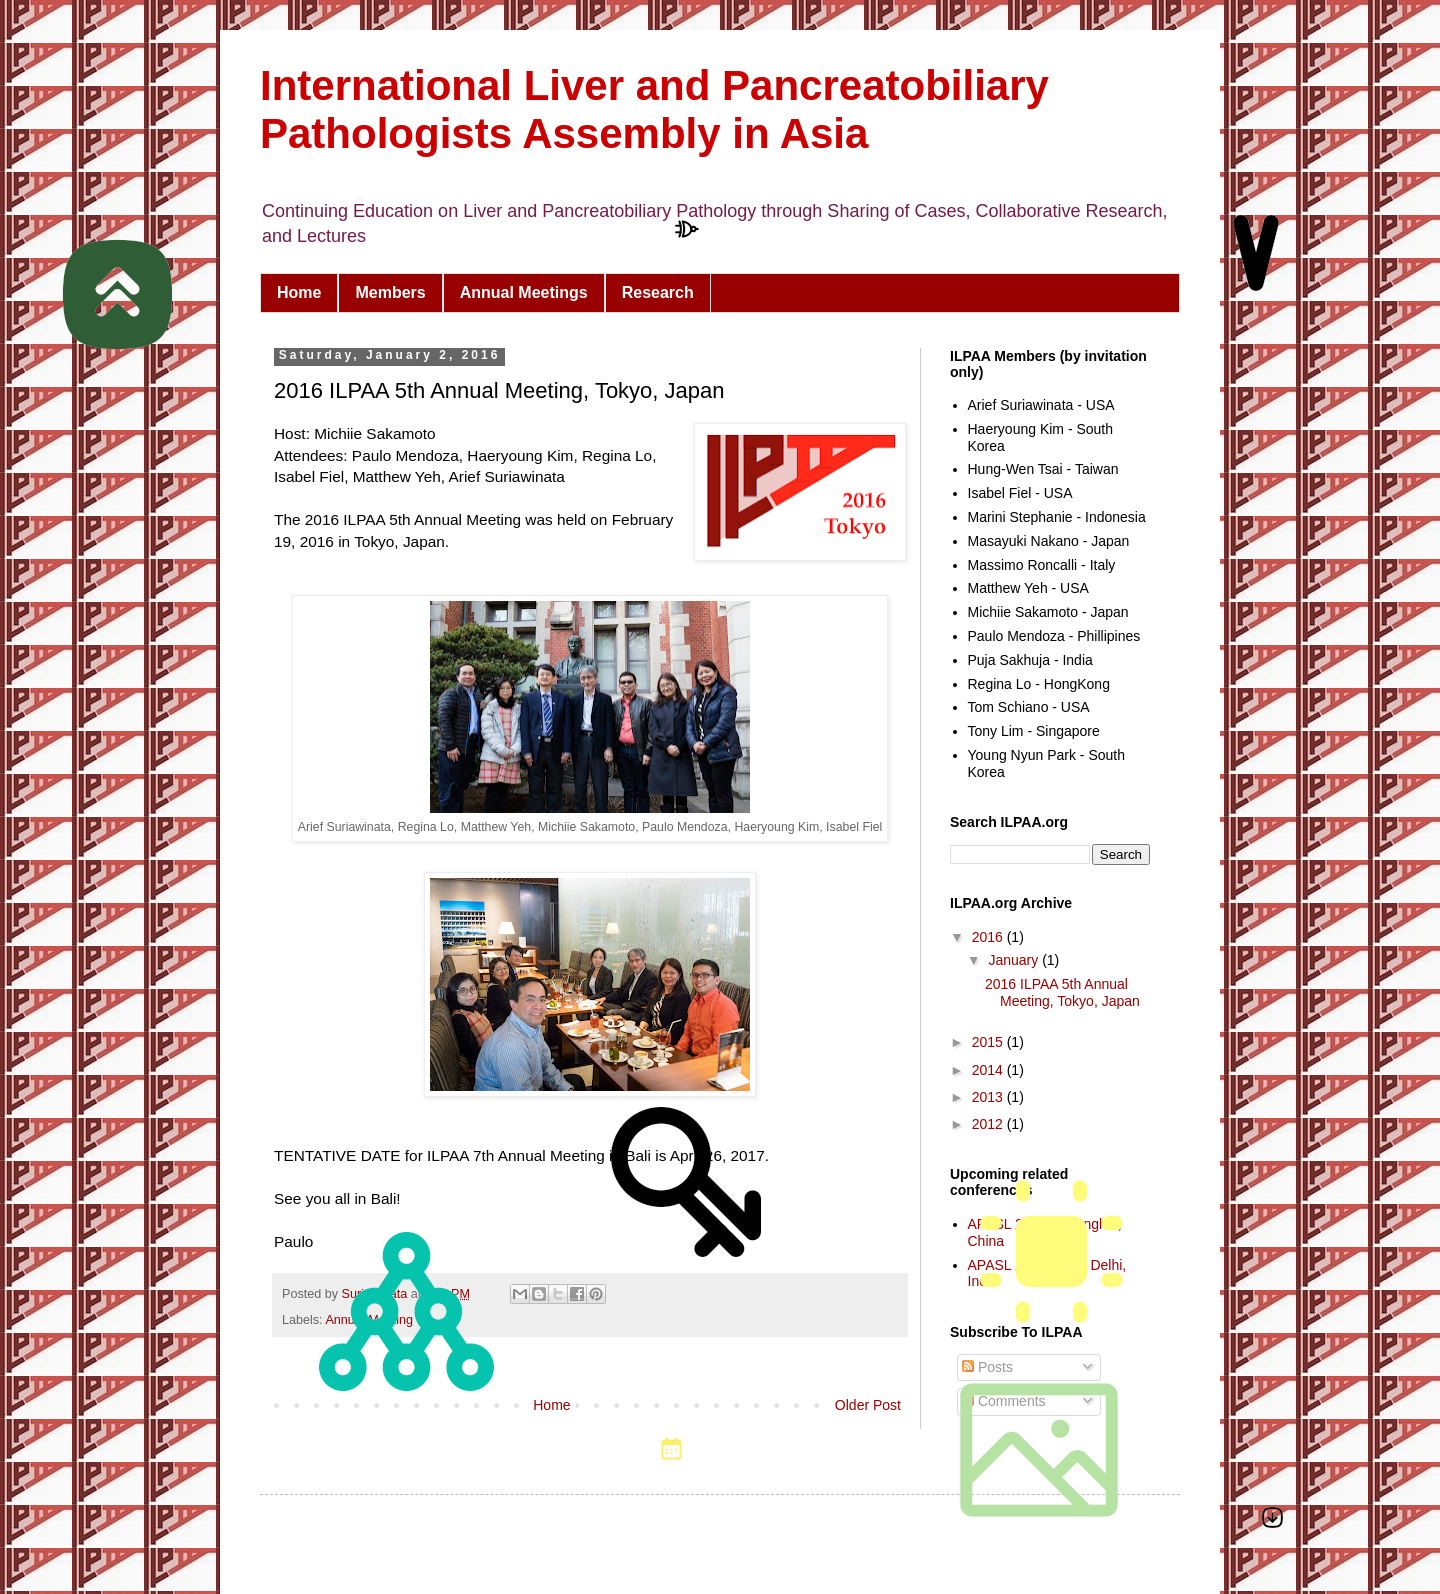 This screenshot has height=1594, width=1440. I want to click on xnor logic gate symbol for circuit design, so click(687, 229).